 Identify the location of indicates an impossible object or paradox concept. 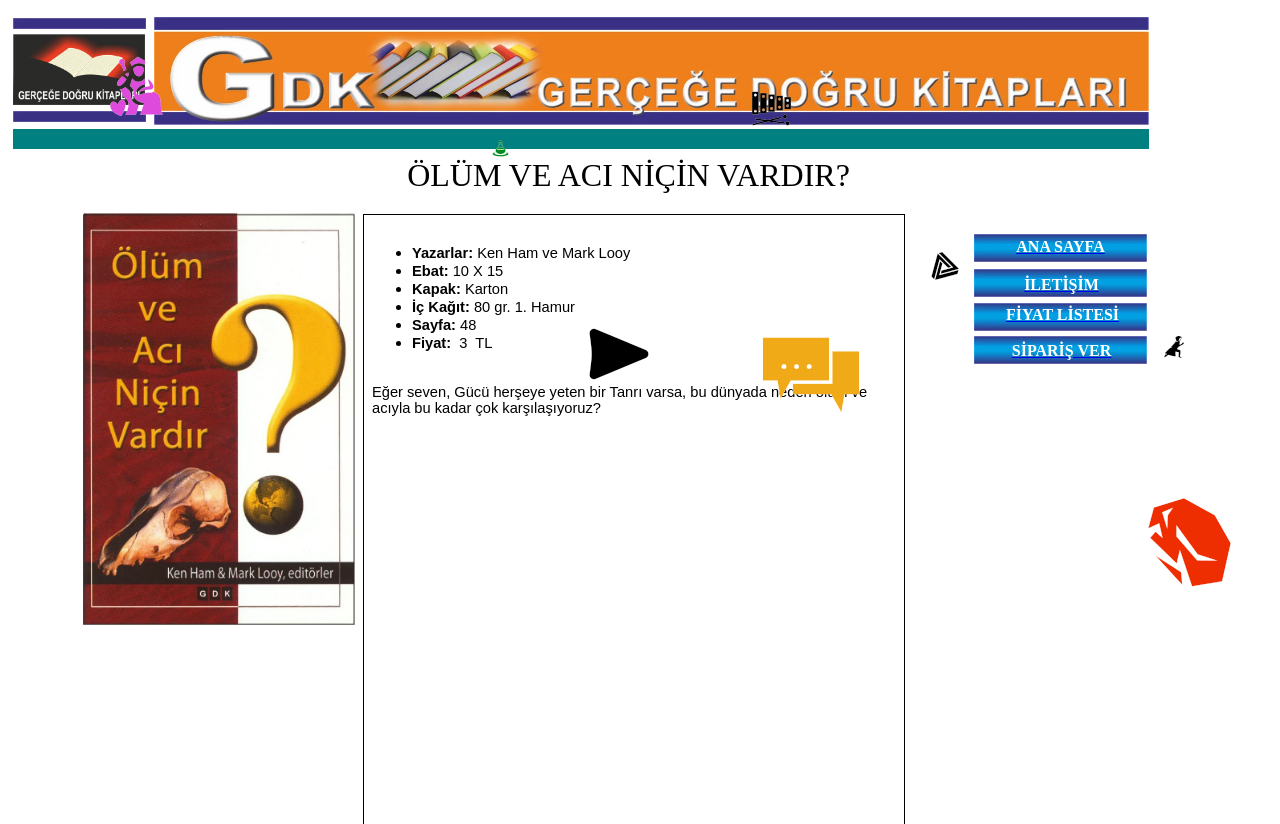
(945, 266).